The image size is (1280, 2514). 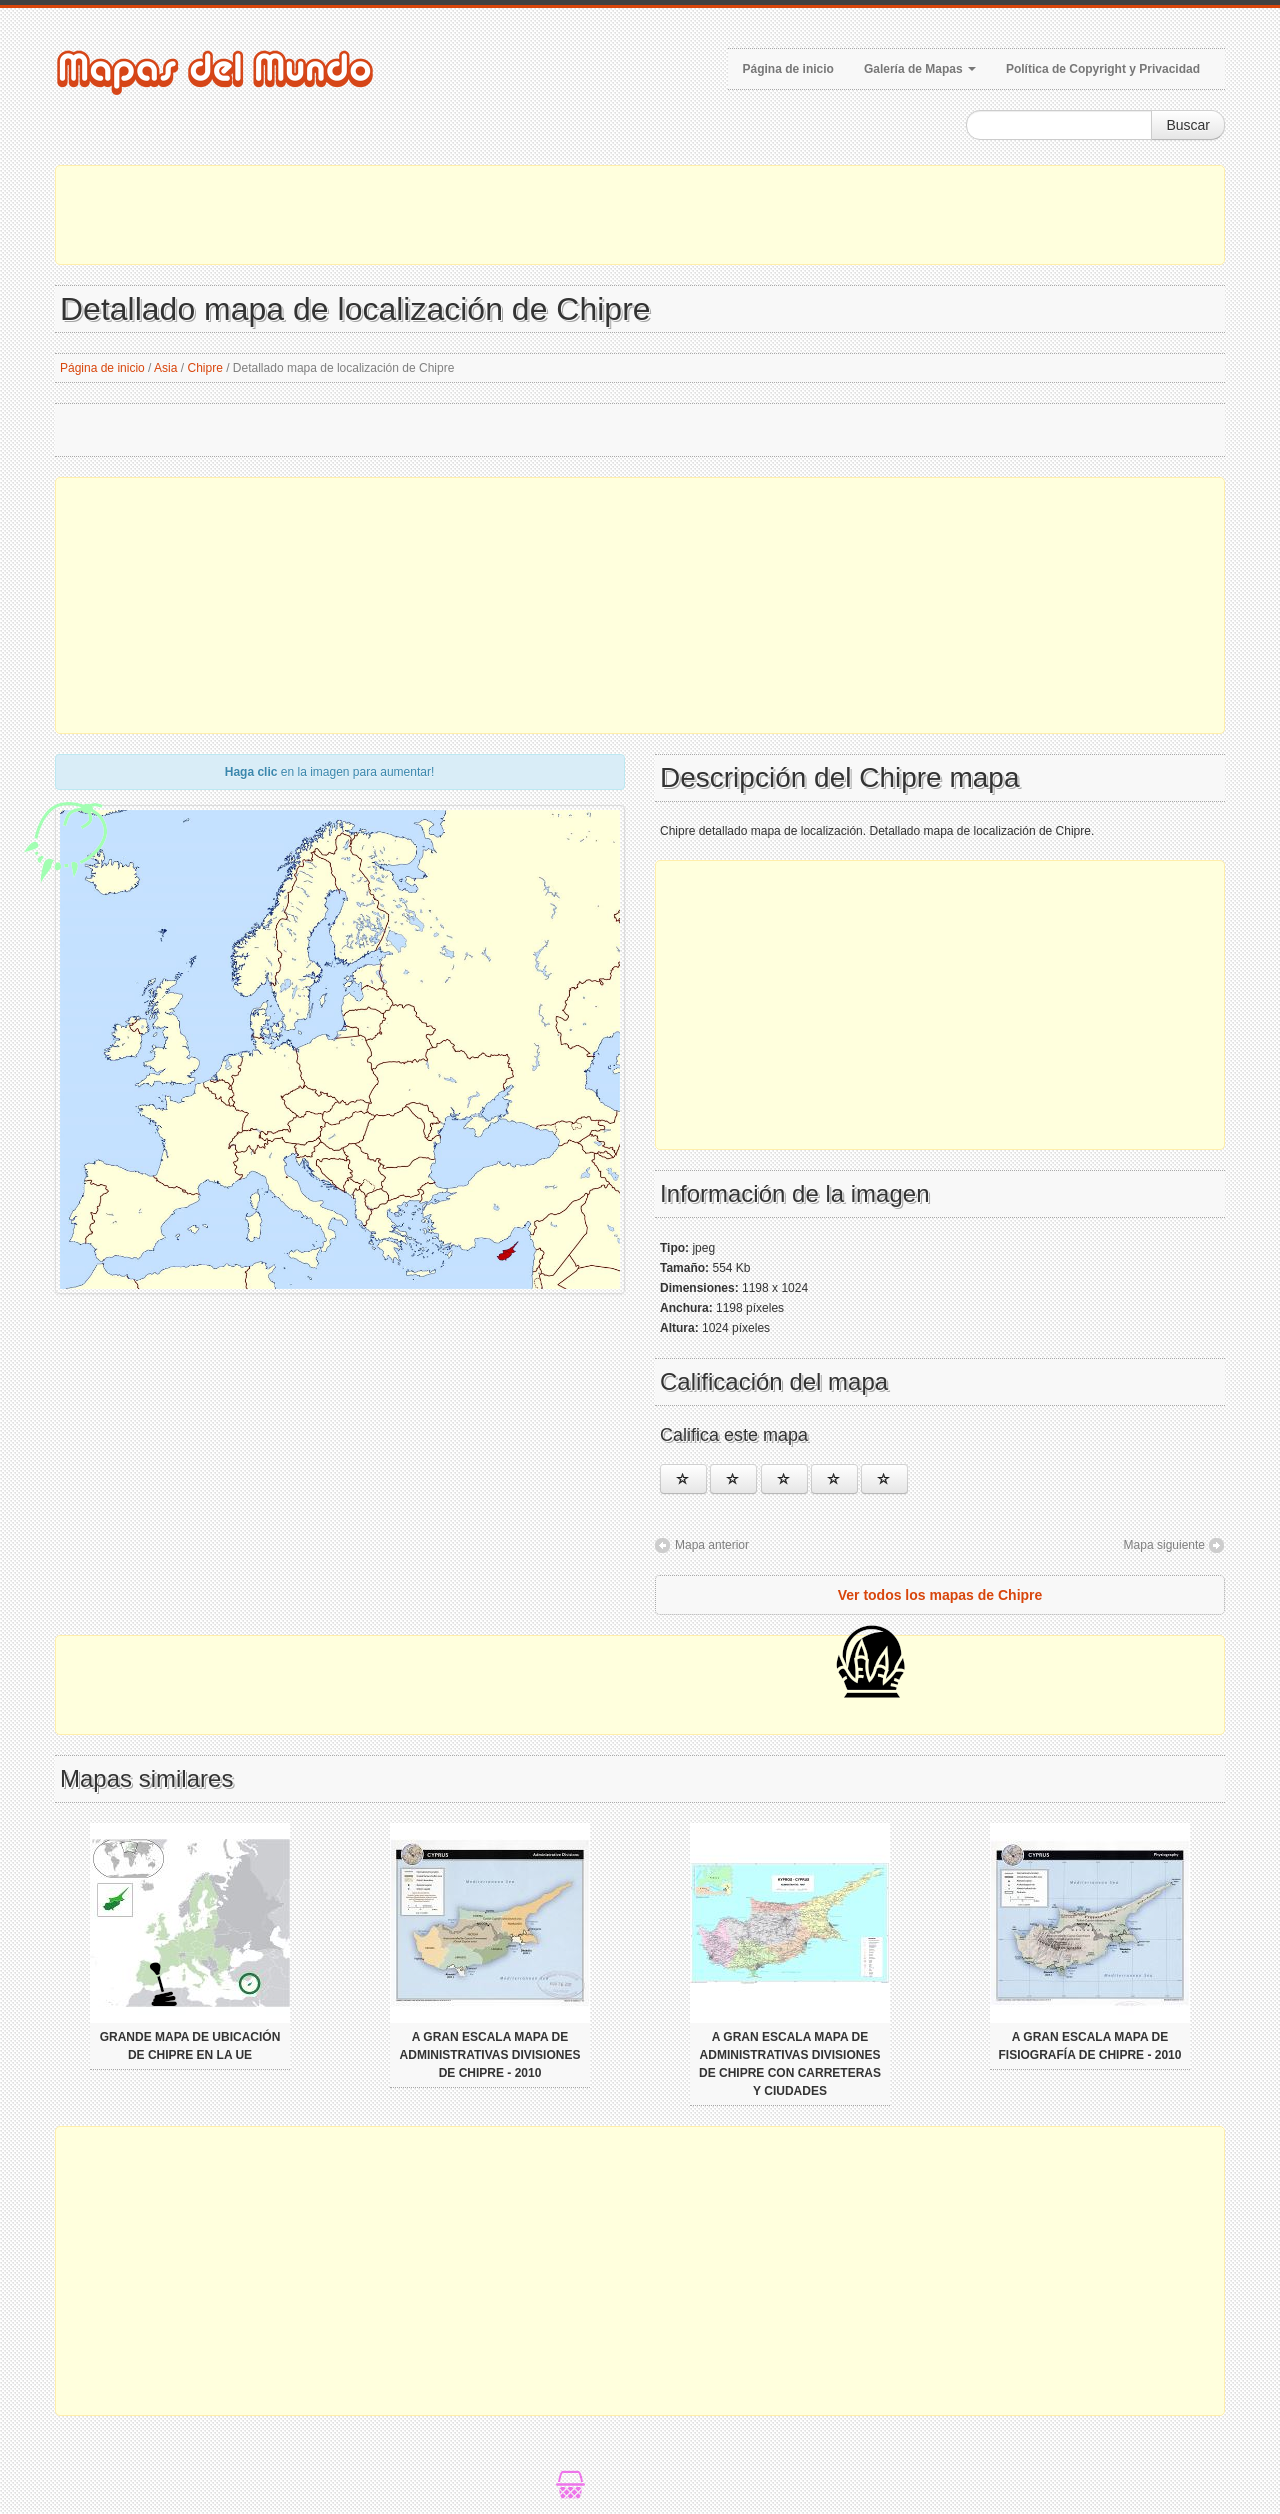 What do you see at coordinates (570, 2484) in the screenshot?
I see `view your shopping basket` at bounding box center [570, 2484].